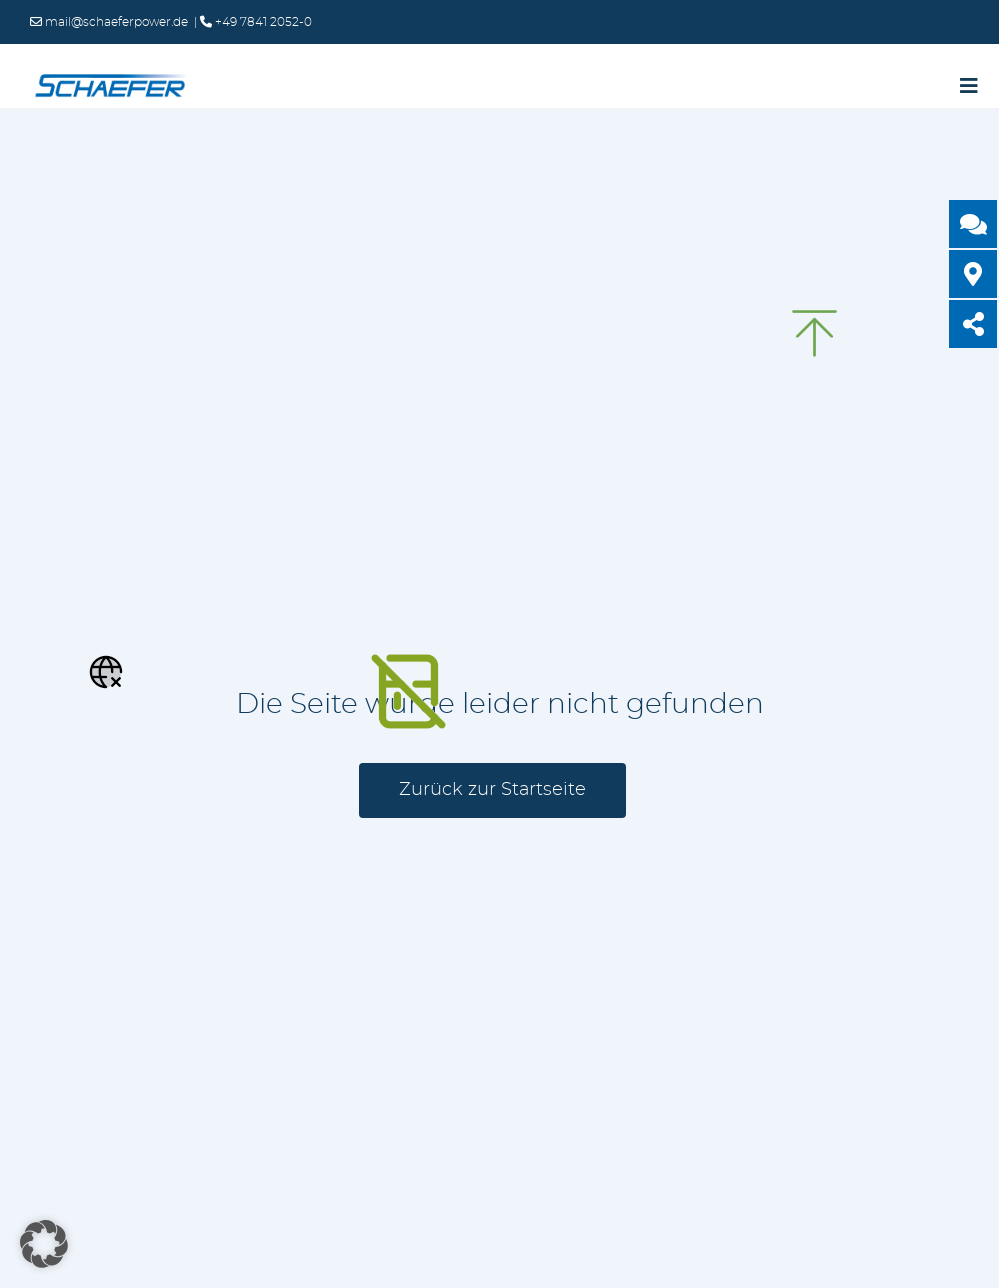 Image resolution: width=999 pixels, height=1288 pixels. What do you see at coordinates (814, 332) in the screenshot?
I see `upload a file or content` at bounding box center [814, 332].